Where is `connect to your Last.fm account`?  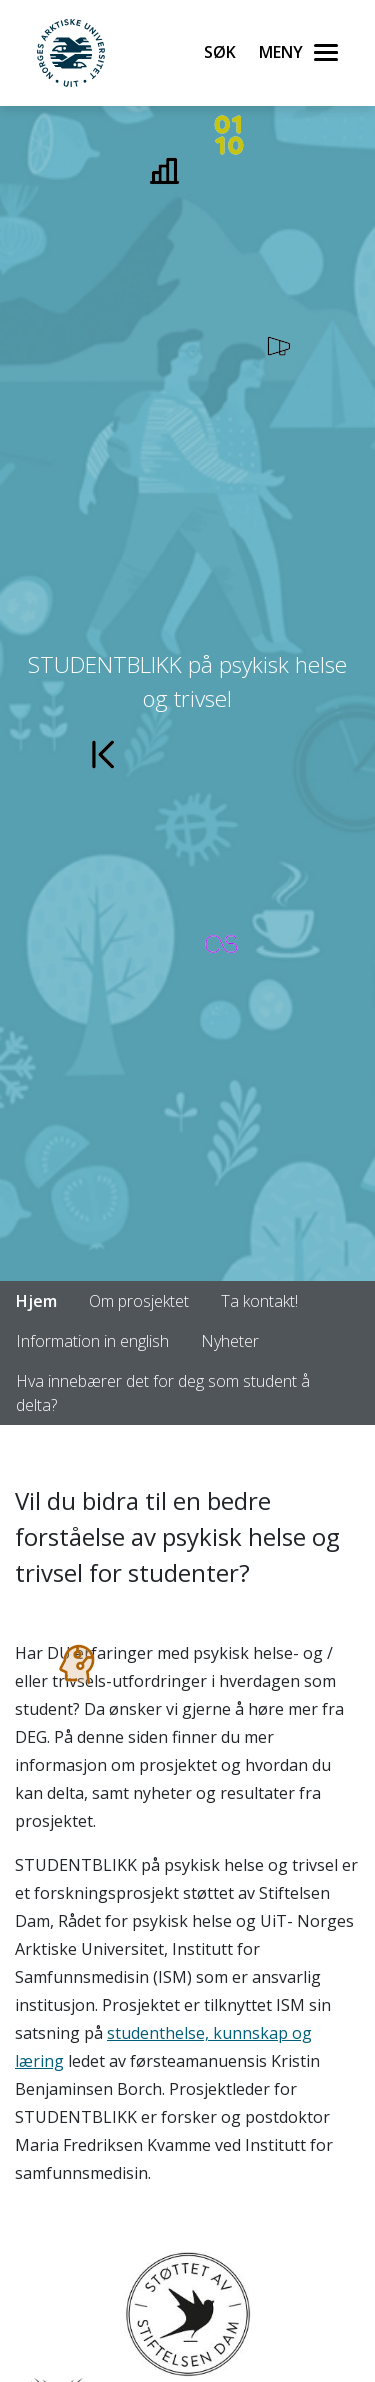
connect to your Last.fm account is located at coordinates (221, 943).